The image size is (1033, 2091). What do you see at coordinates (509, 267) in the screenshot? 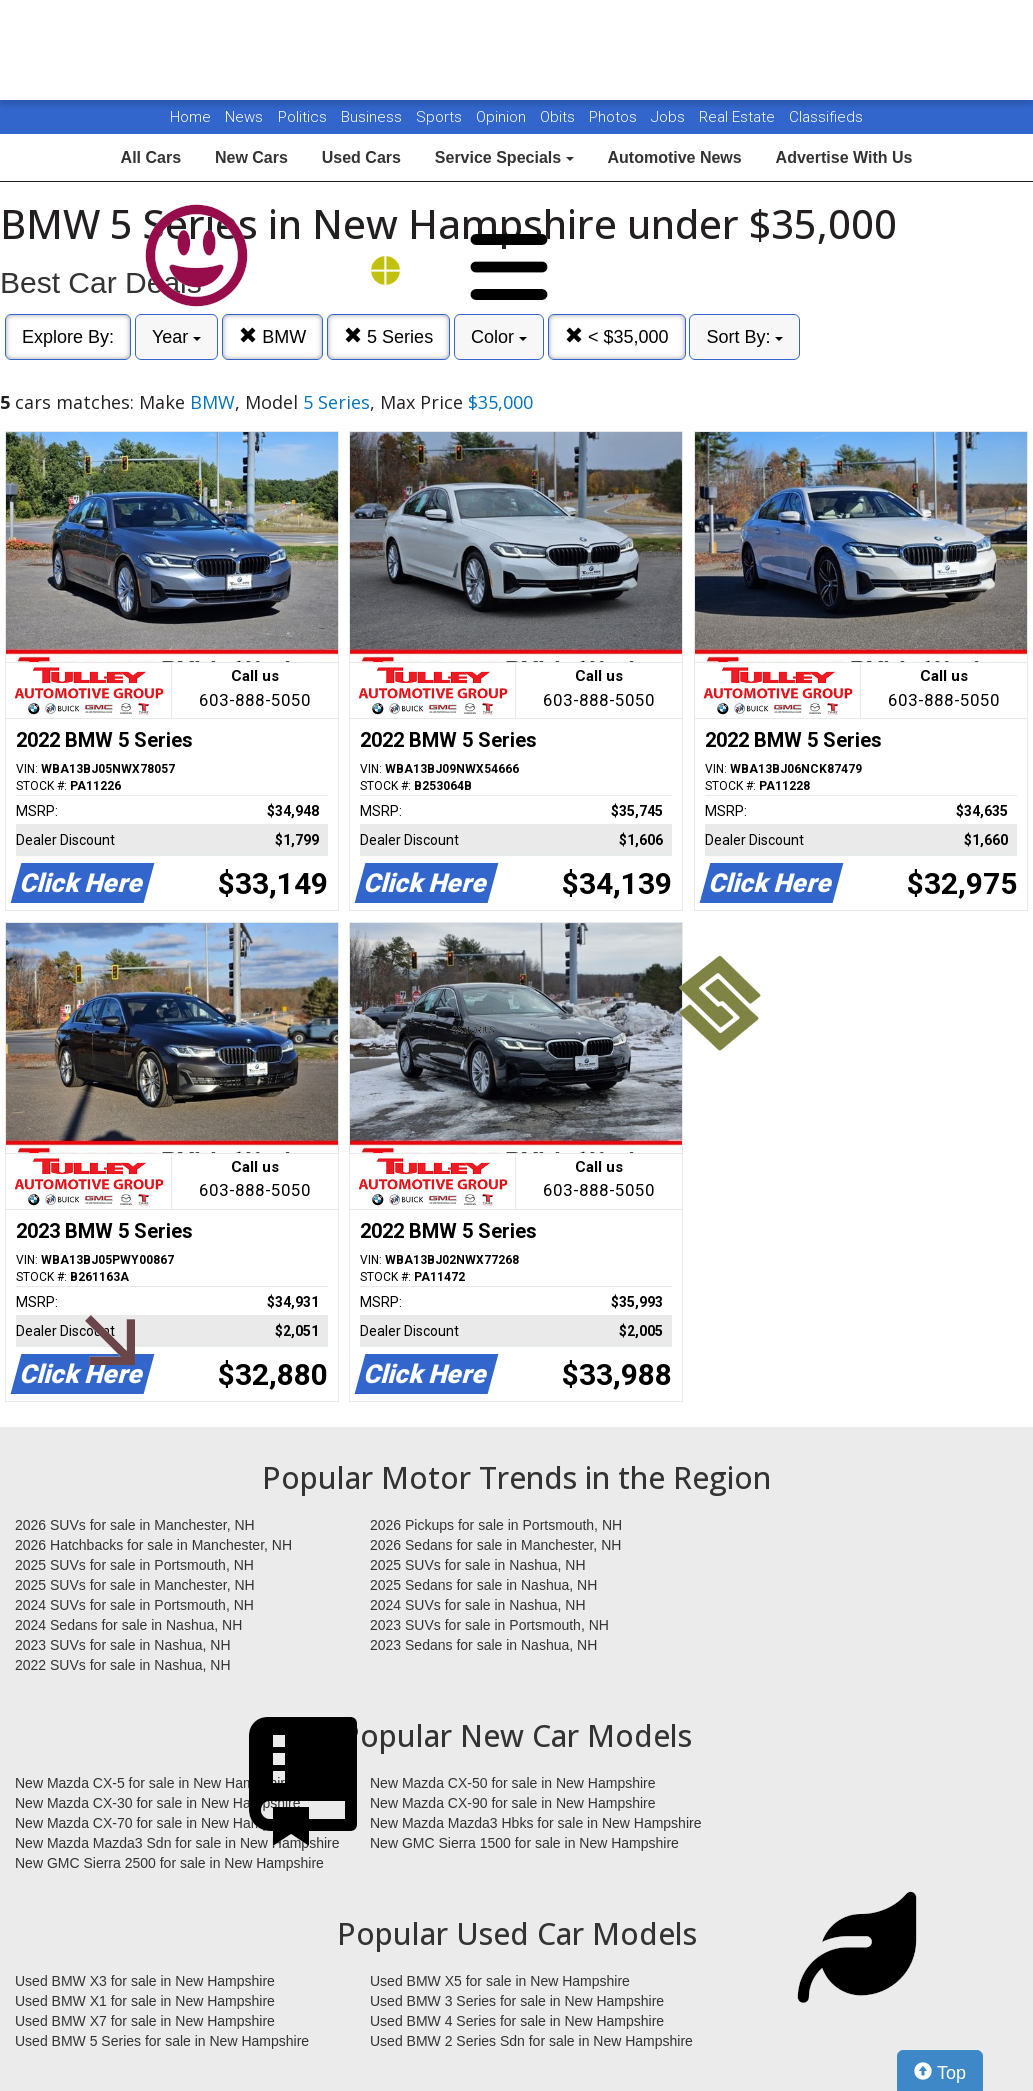
I see `open navigation menu` at bounding box center [509, 267].